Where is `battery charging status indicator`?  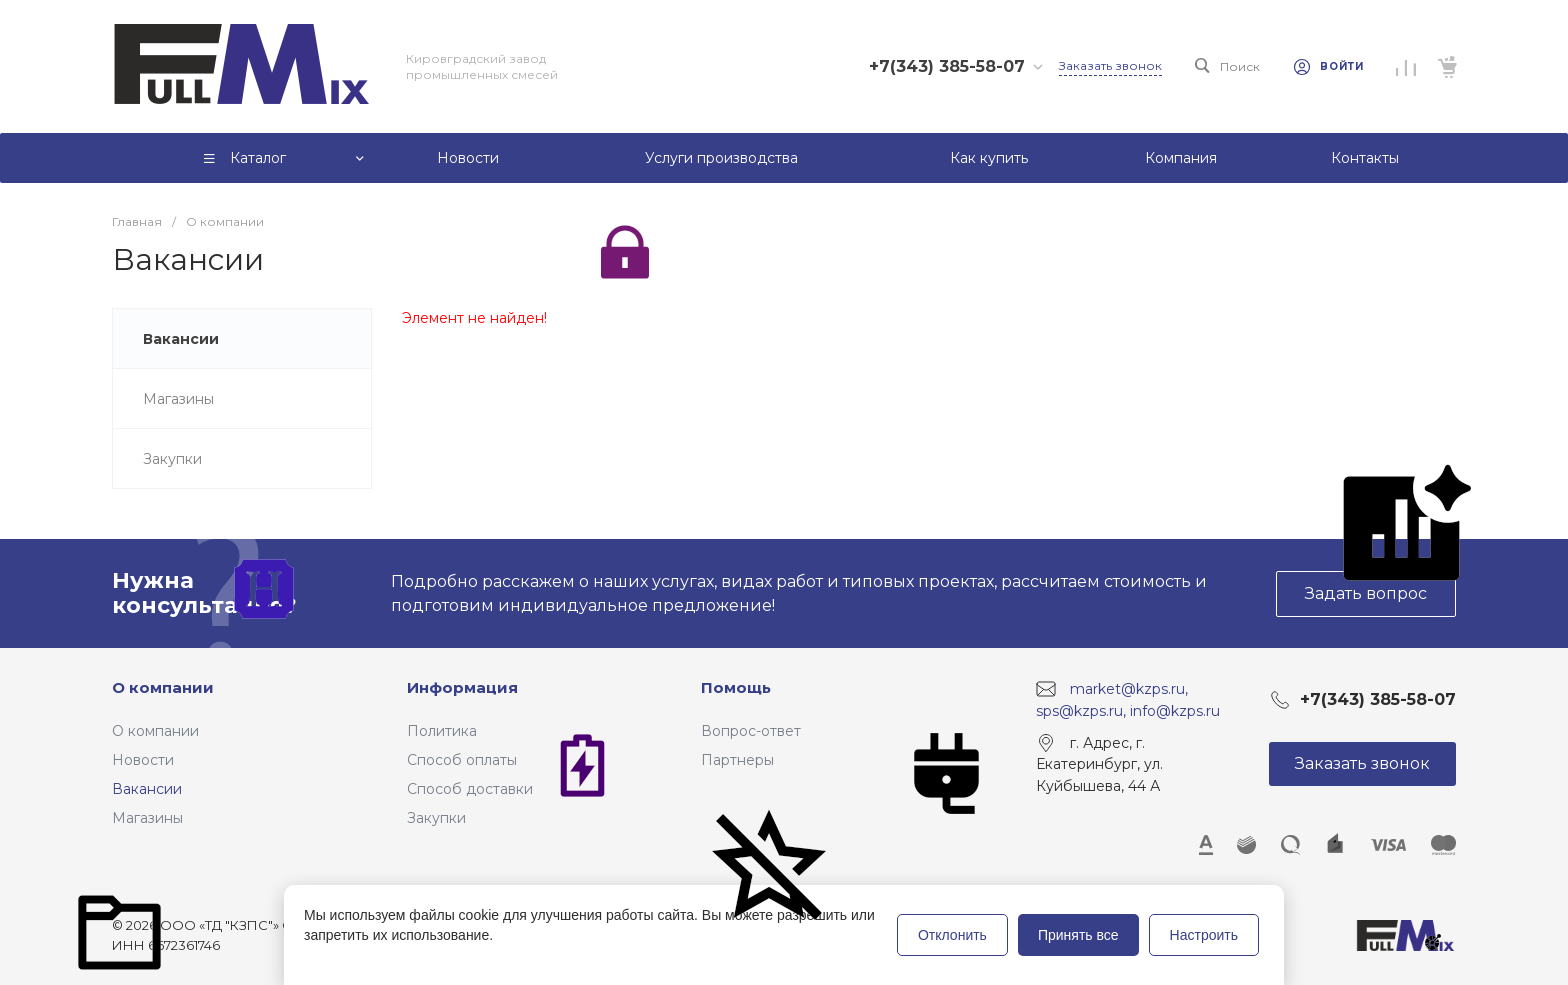
battery charging status indicator is located at coordinates (582, 765).